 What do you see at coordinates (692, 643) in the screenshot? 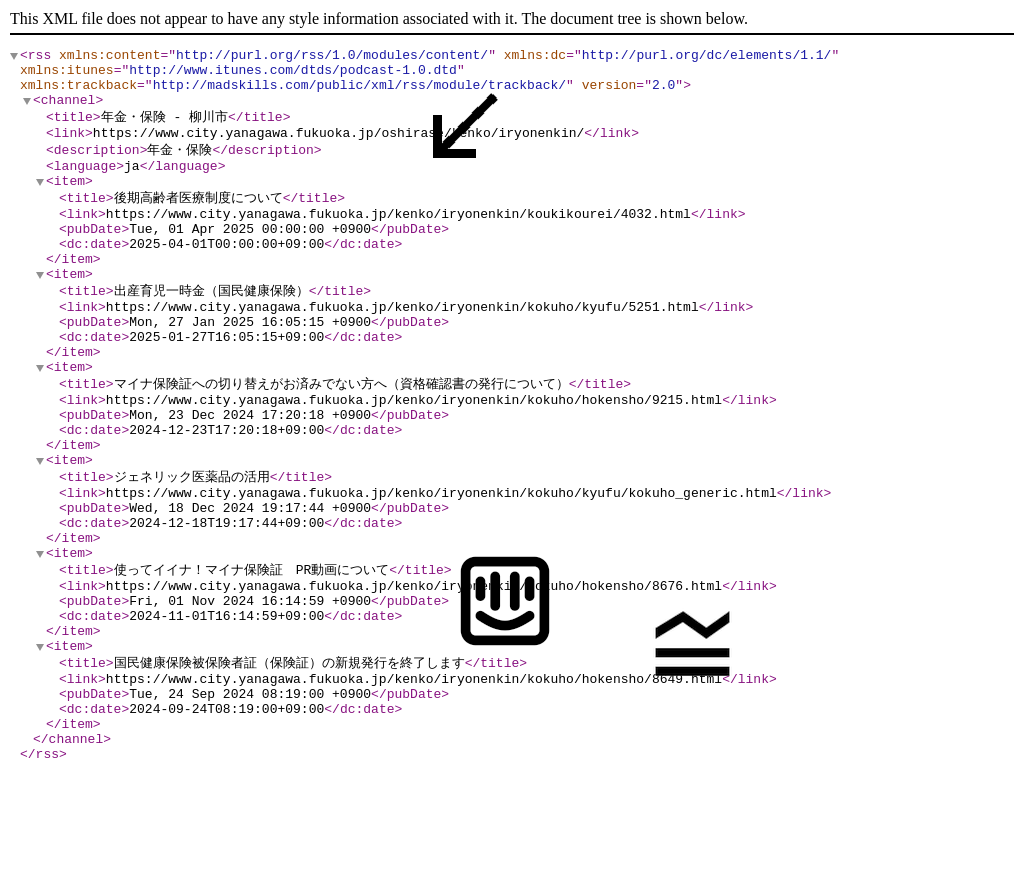
I see `toggle map legend visibility` at bounding box center [692, 643].